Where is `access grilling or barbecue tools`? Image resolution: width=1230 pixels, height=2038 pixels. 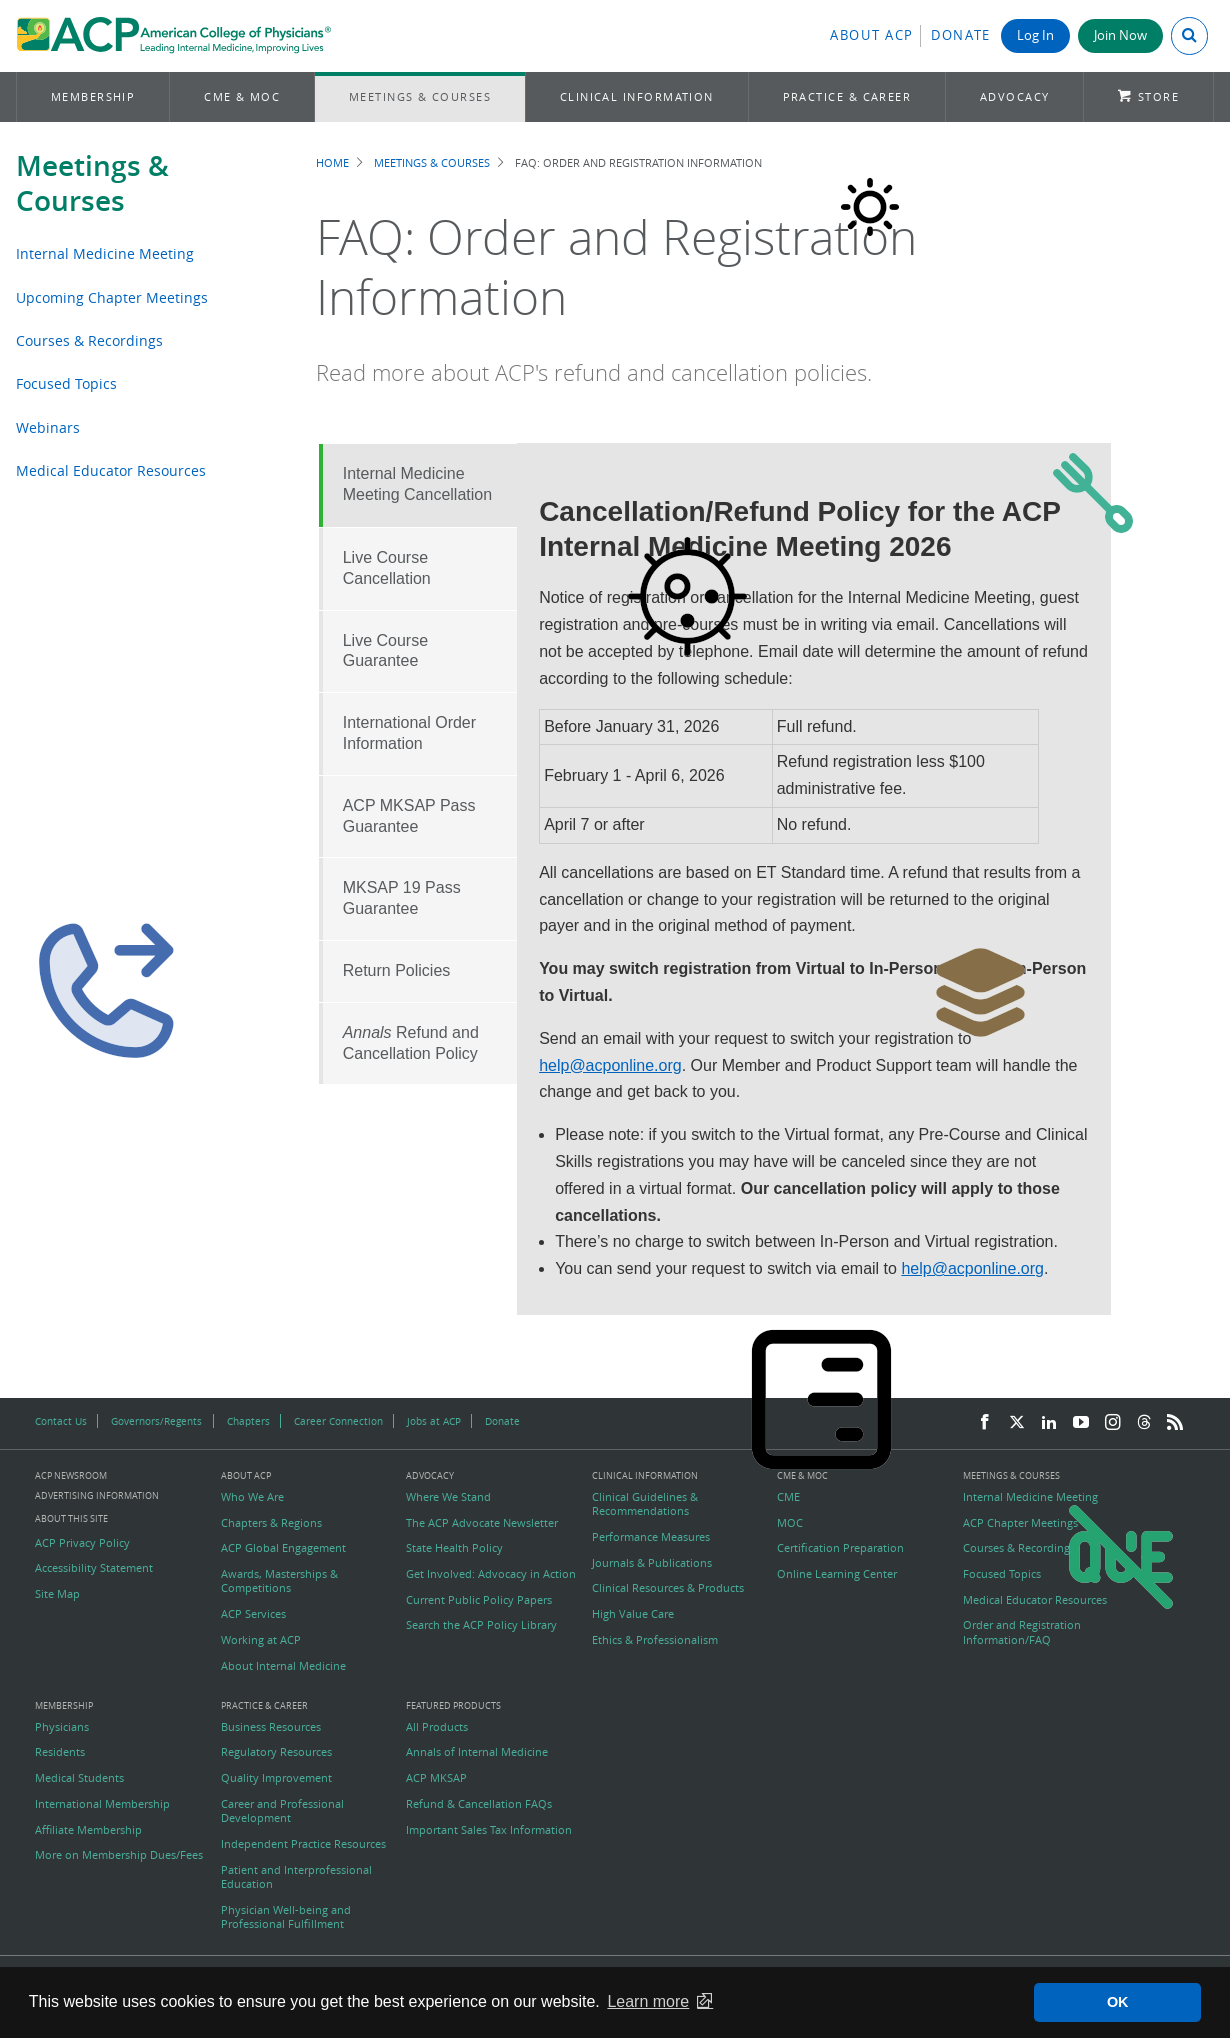
access grilling or barbecue tools is located at coordinates (1093, 493).